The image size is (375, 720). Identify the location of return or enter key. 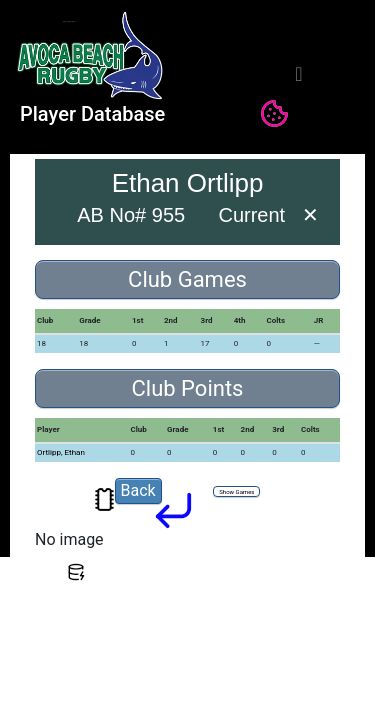
(173, 510).